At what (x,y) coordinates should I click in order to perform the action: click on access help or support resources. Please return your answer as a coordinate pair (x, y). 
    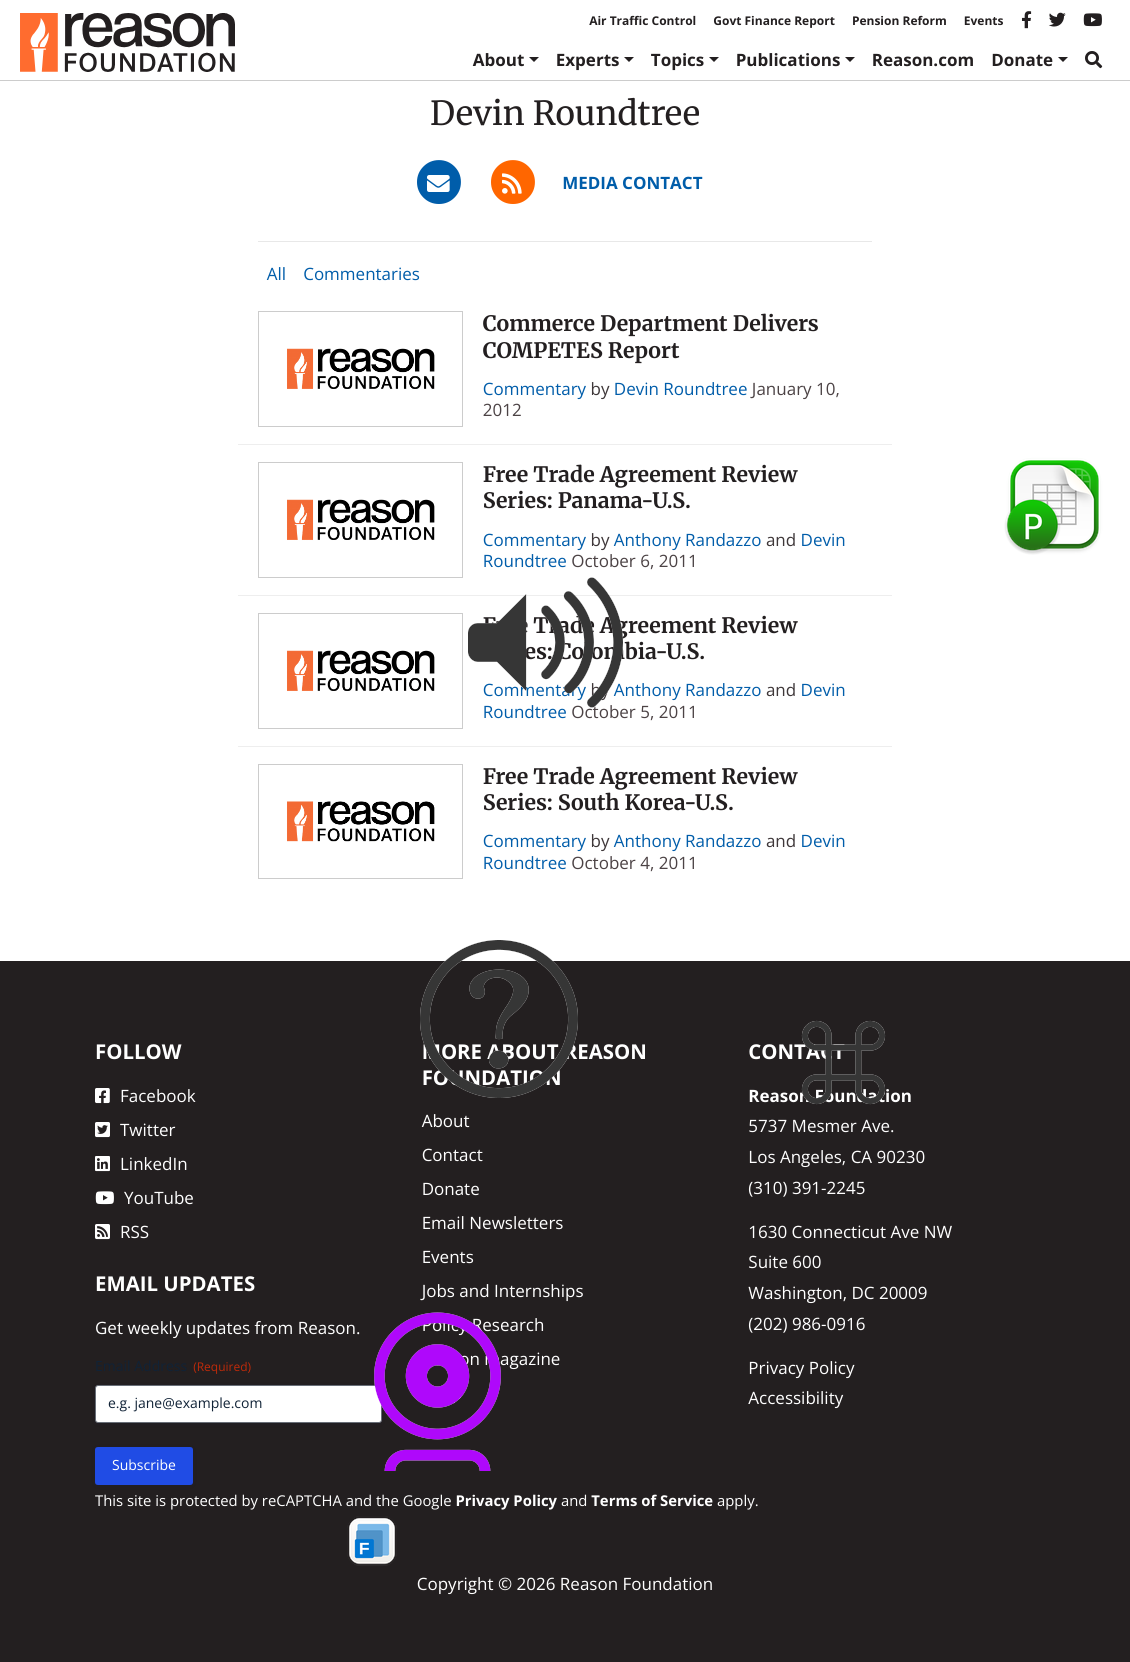
    Looking at the image, I should click on (499, 1019).